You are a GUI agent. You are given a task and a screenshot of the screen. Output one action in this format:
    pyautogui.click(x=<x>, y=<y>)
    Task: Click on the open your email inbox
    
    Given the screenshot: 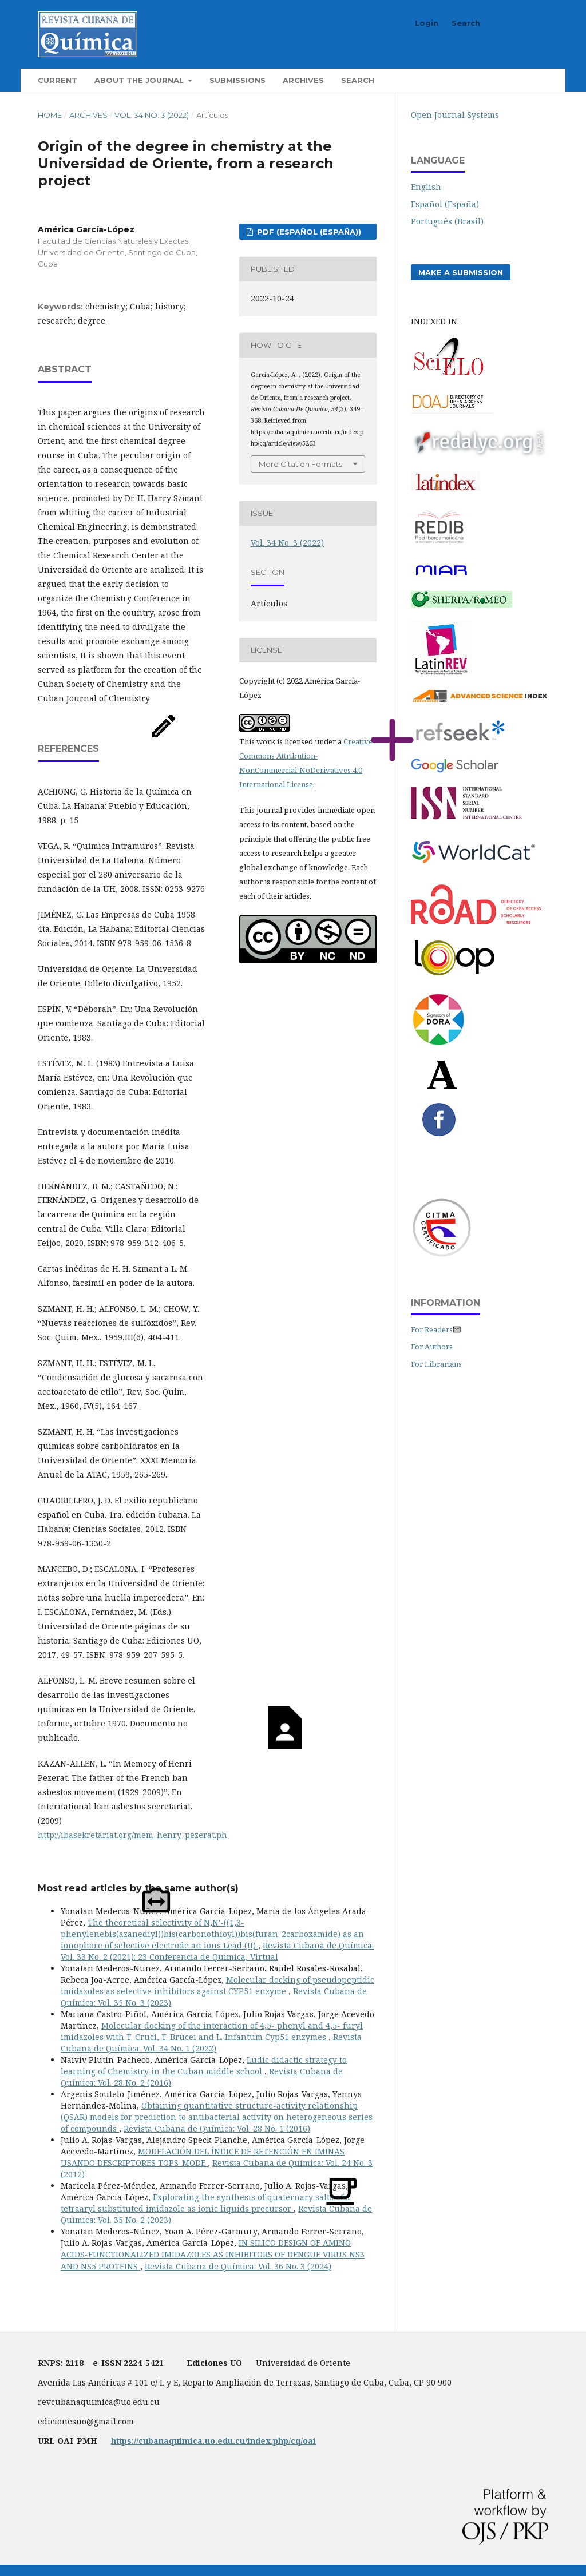 What is the action you would take?
    pyautogui.click(x=457, y=1329)
    